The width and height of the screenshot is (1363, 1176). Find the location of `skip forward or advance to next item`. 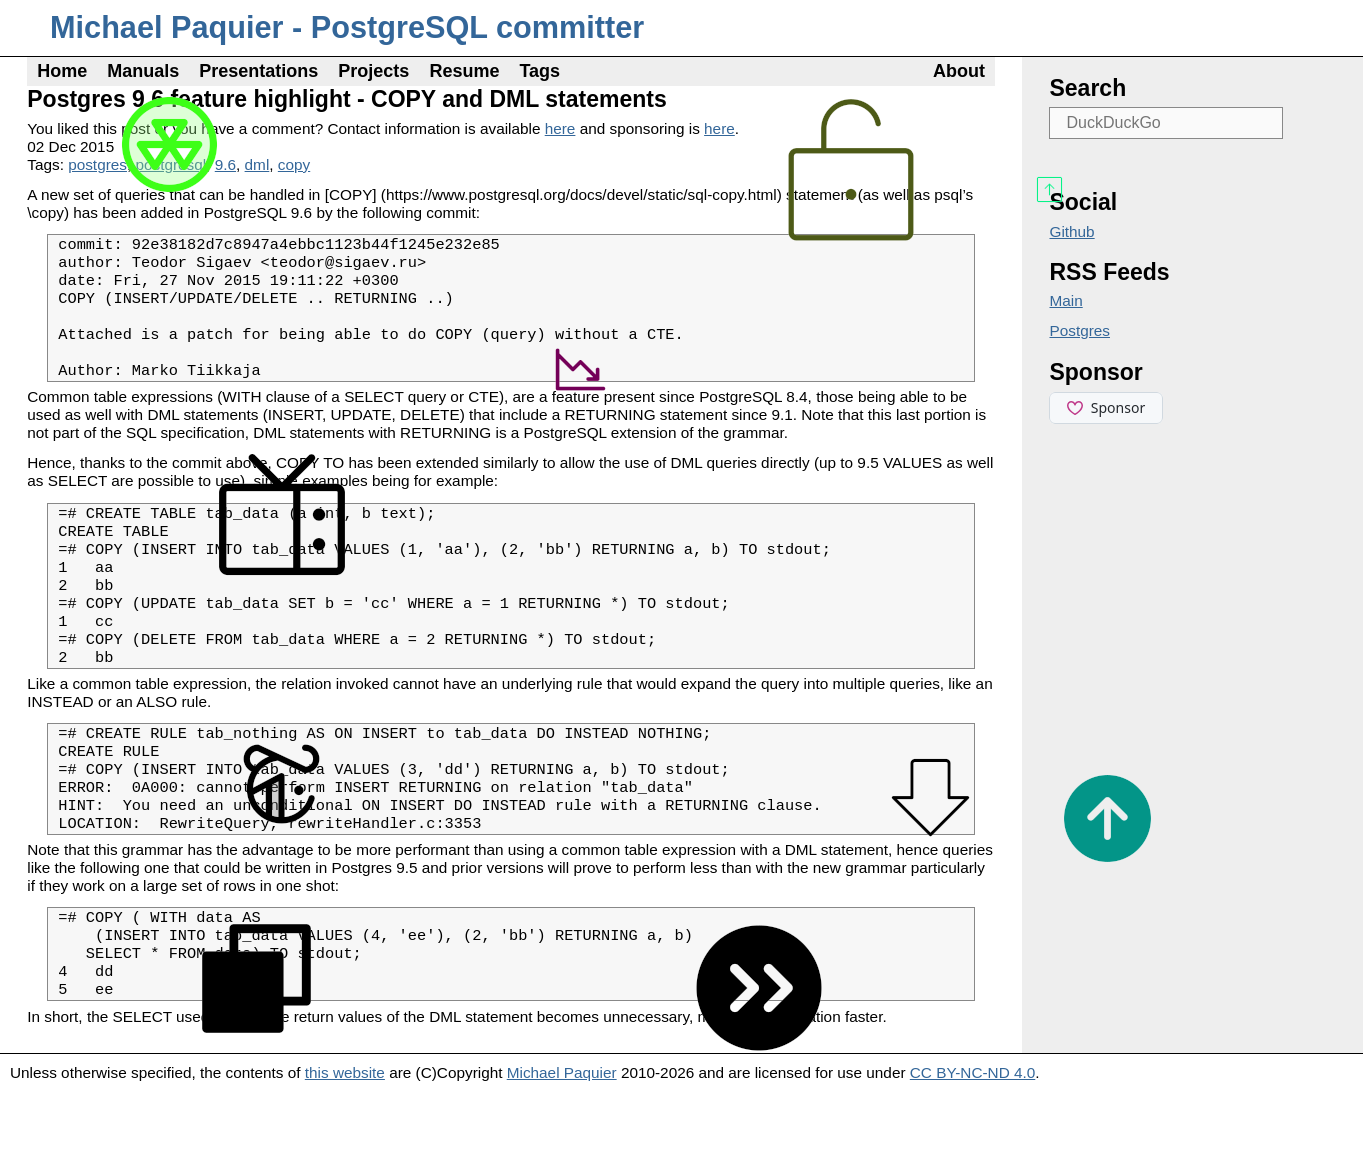

skip forward or advance to next item is located at coordinates (759, 988).